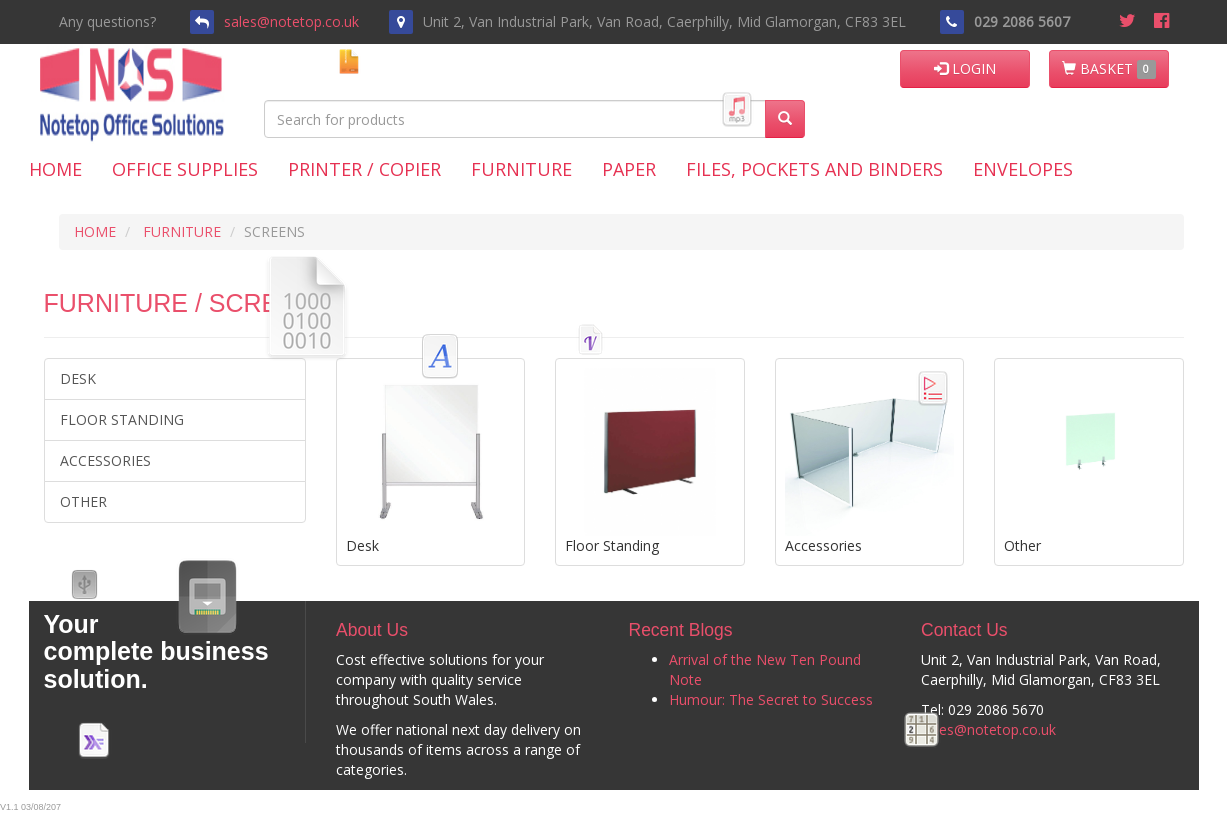 The height and width of the screenshot is (823, 1227). Describe the element at coordinates (207, 596) in the screenshot. I see `game boy advance ROM file` at that location.